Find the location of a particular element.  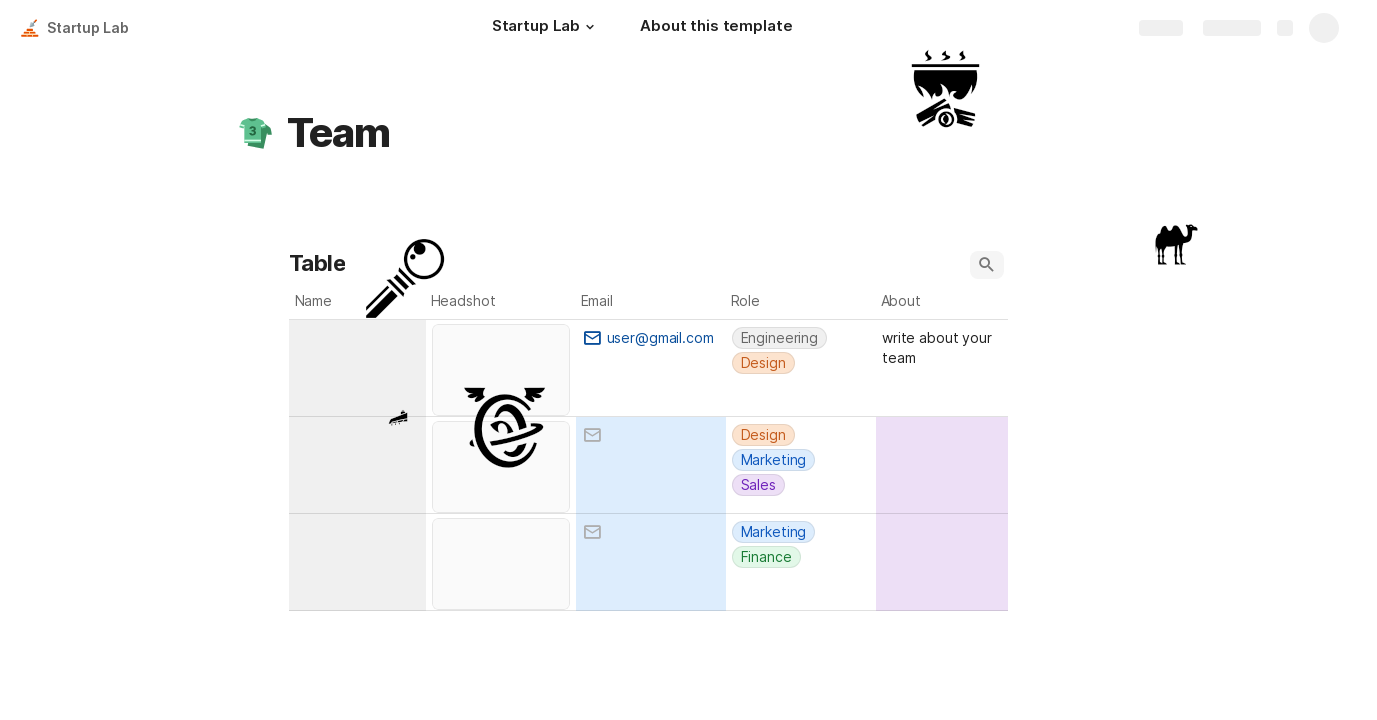

cast a spell or use magic ability is located at coordinates (409, 275).